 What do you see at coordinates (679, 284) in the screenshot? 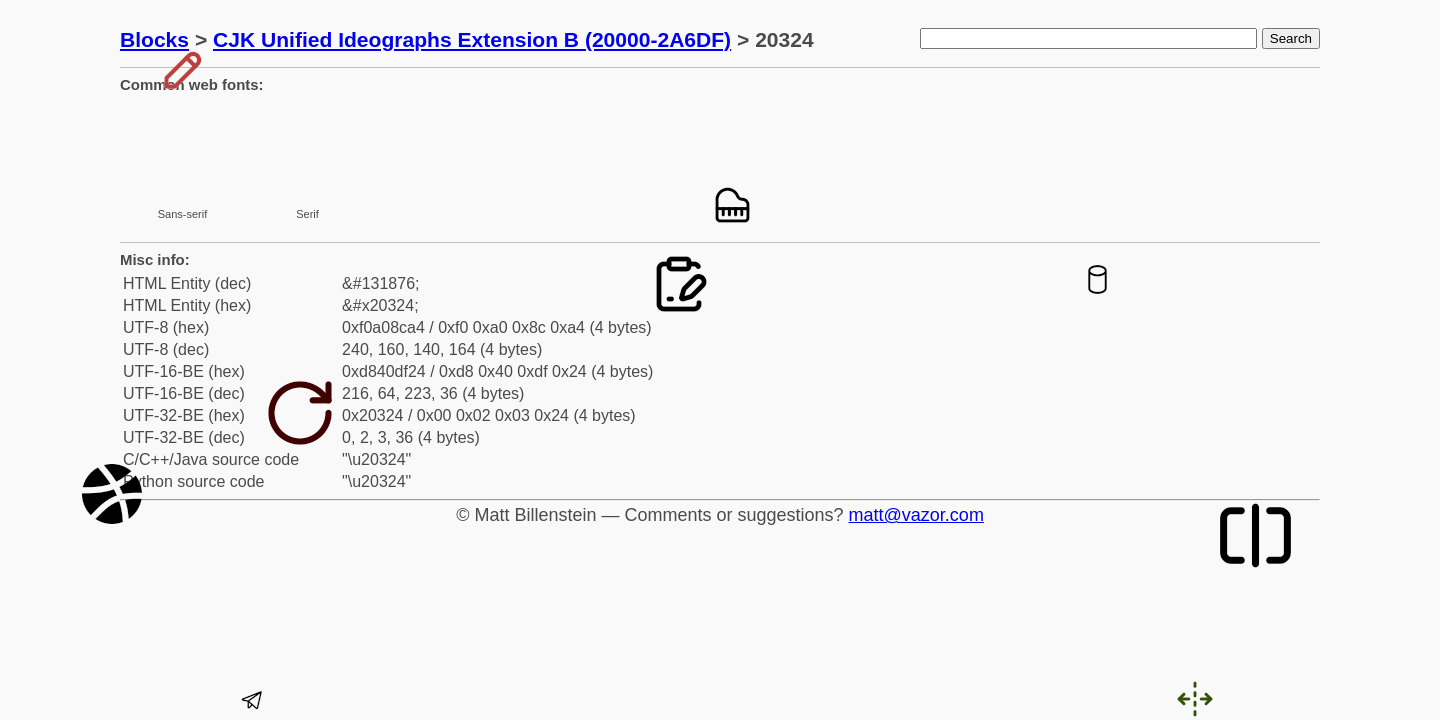
I see `edit or fill out a form` at bounding box center [679, 284].